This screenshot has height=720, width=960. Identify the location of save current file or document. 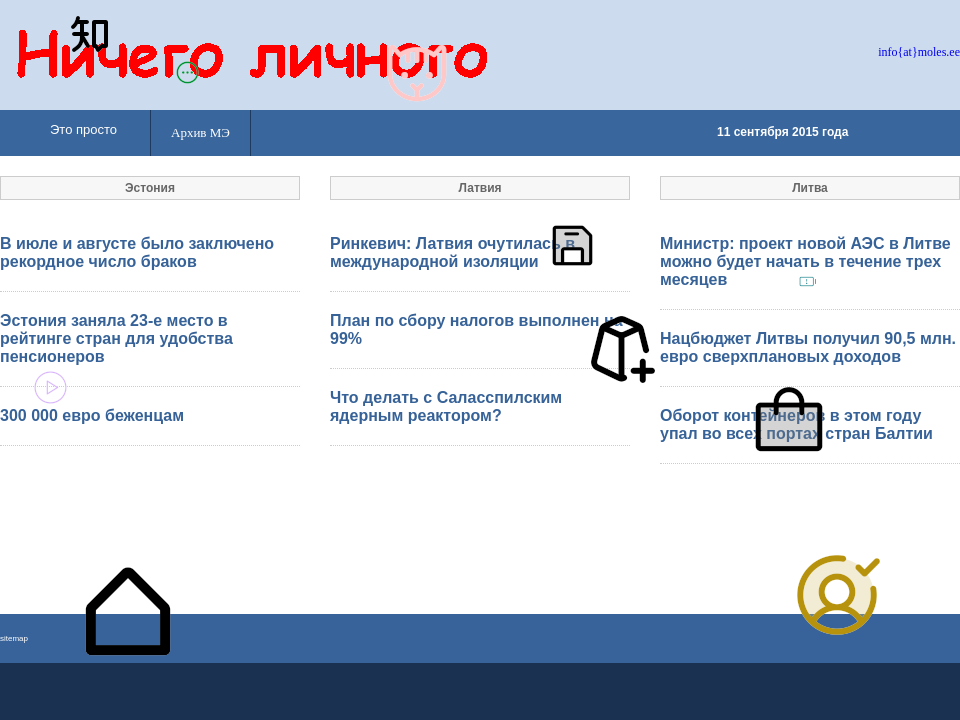
(572, 245).